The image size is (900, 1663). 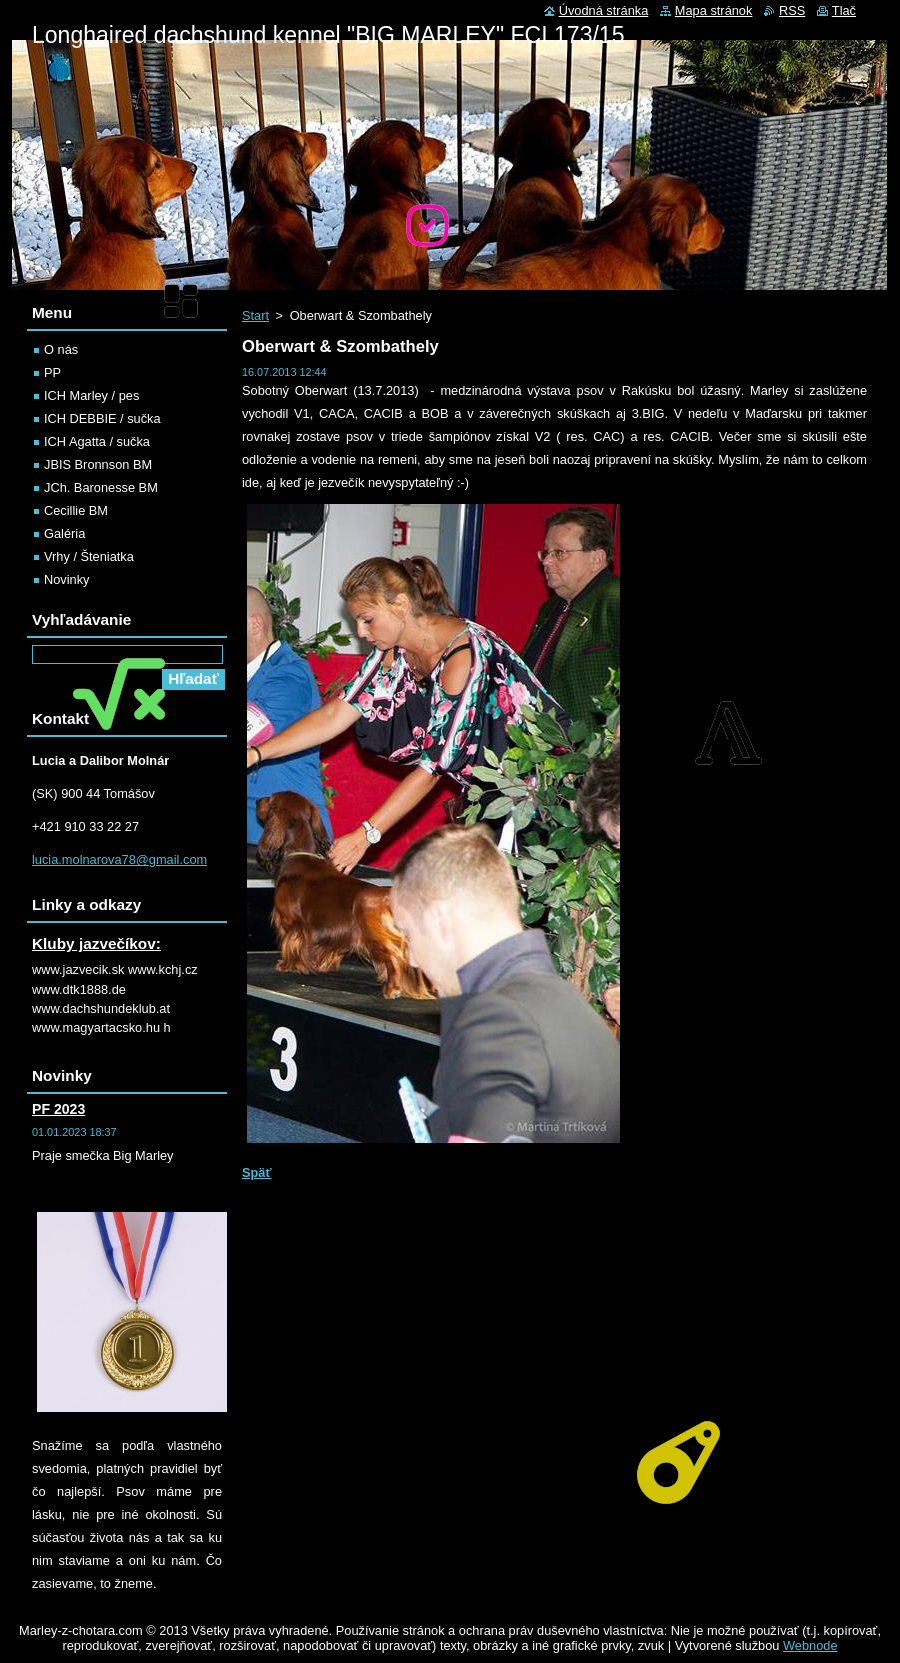 I want to click on mark task as complete, so click(x=427, y=225).